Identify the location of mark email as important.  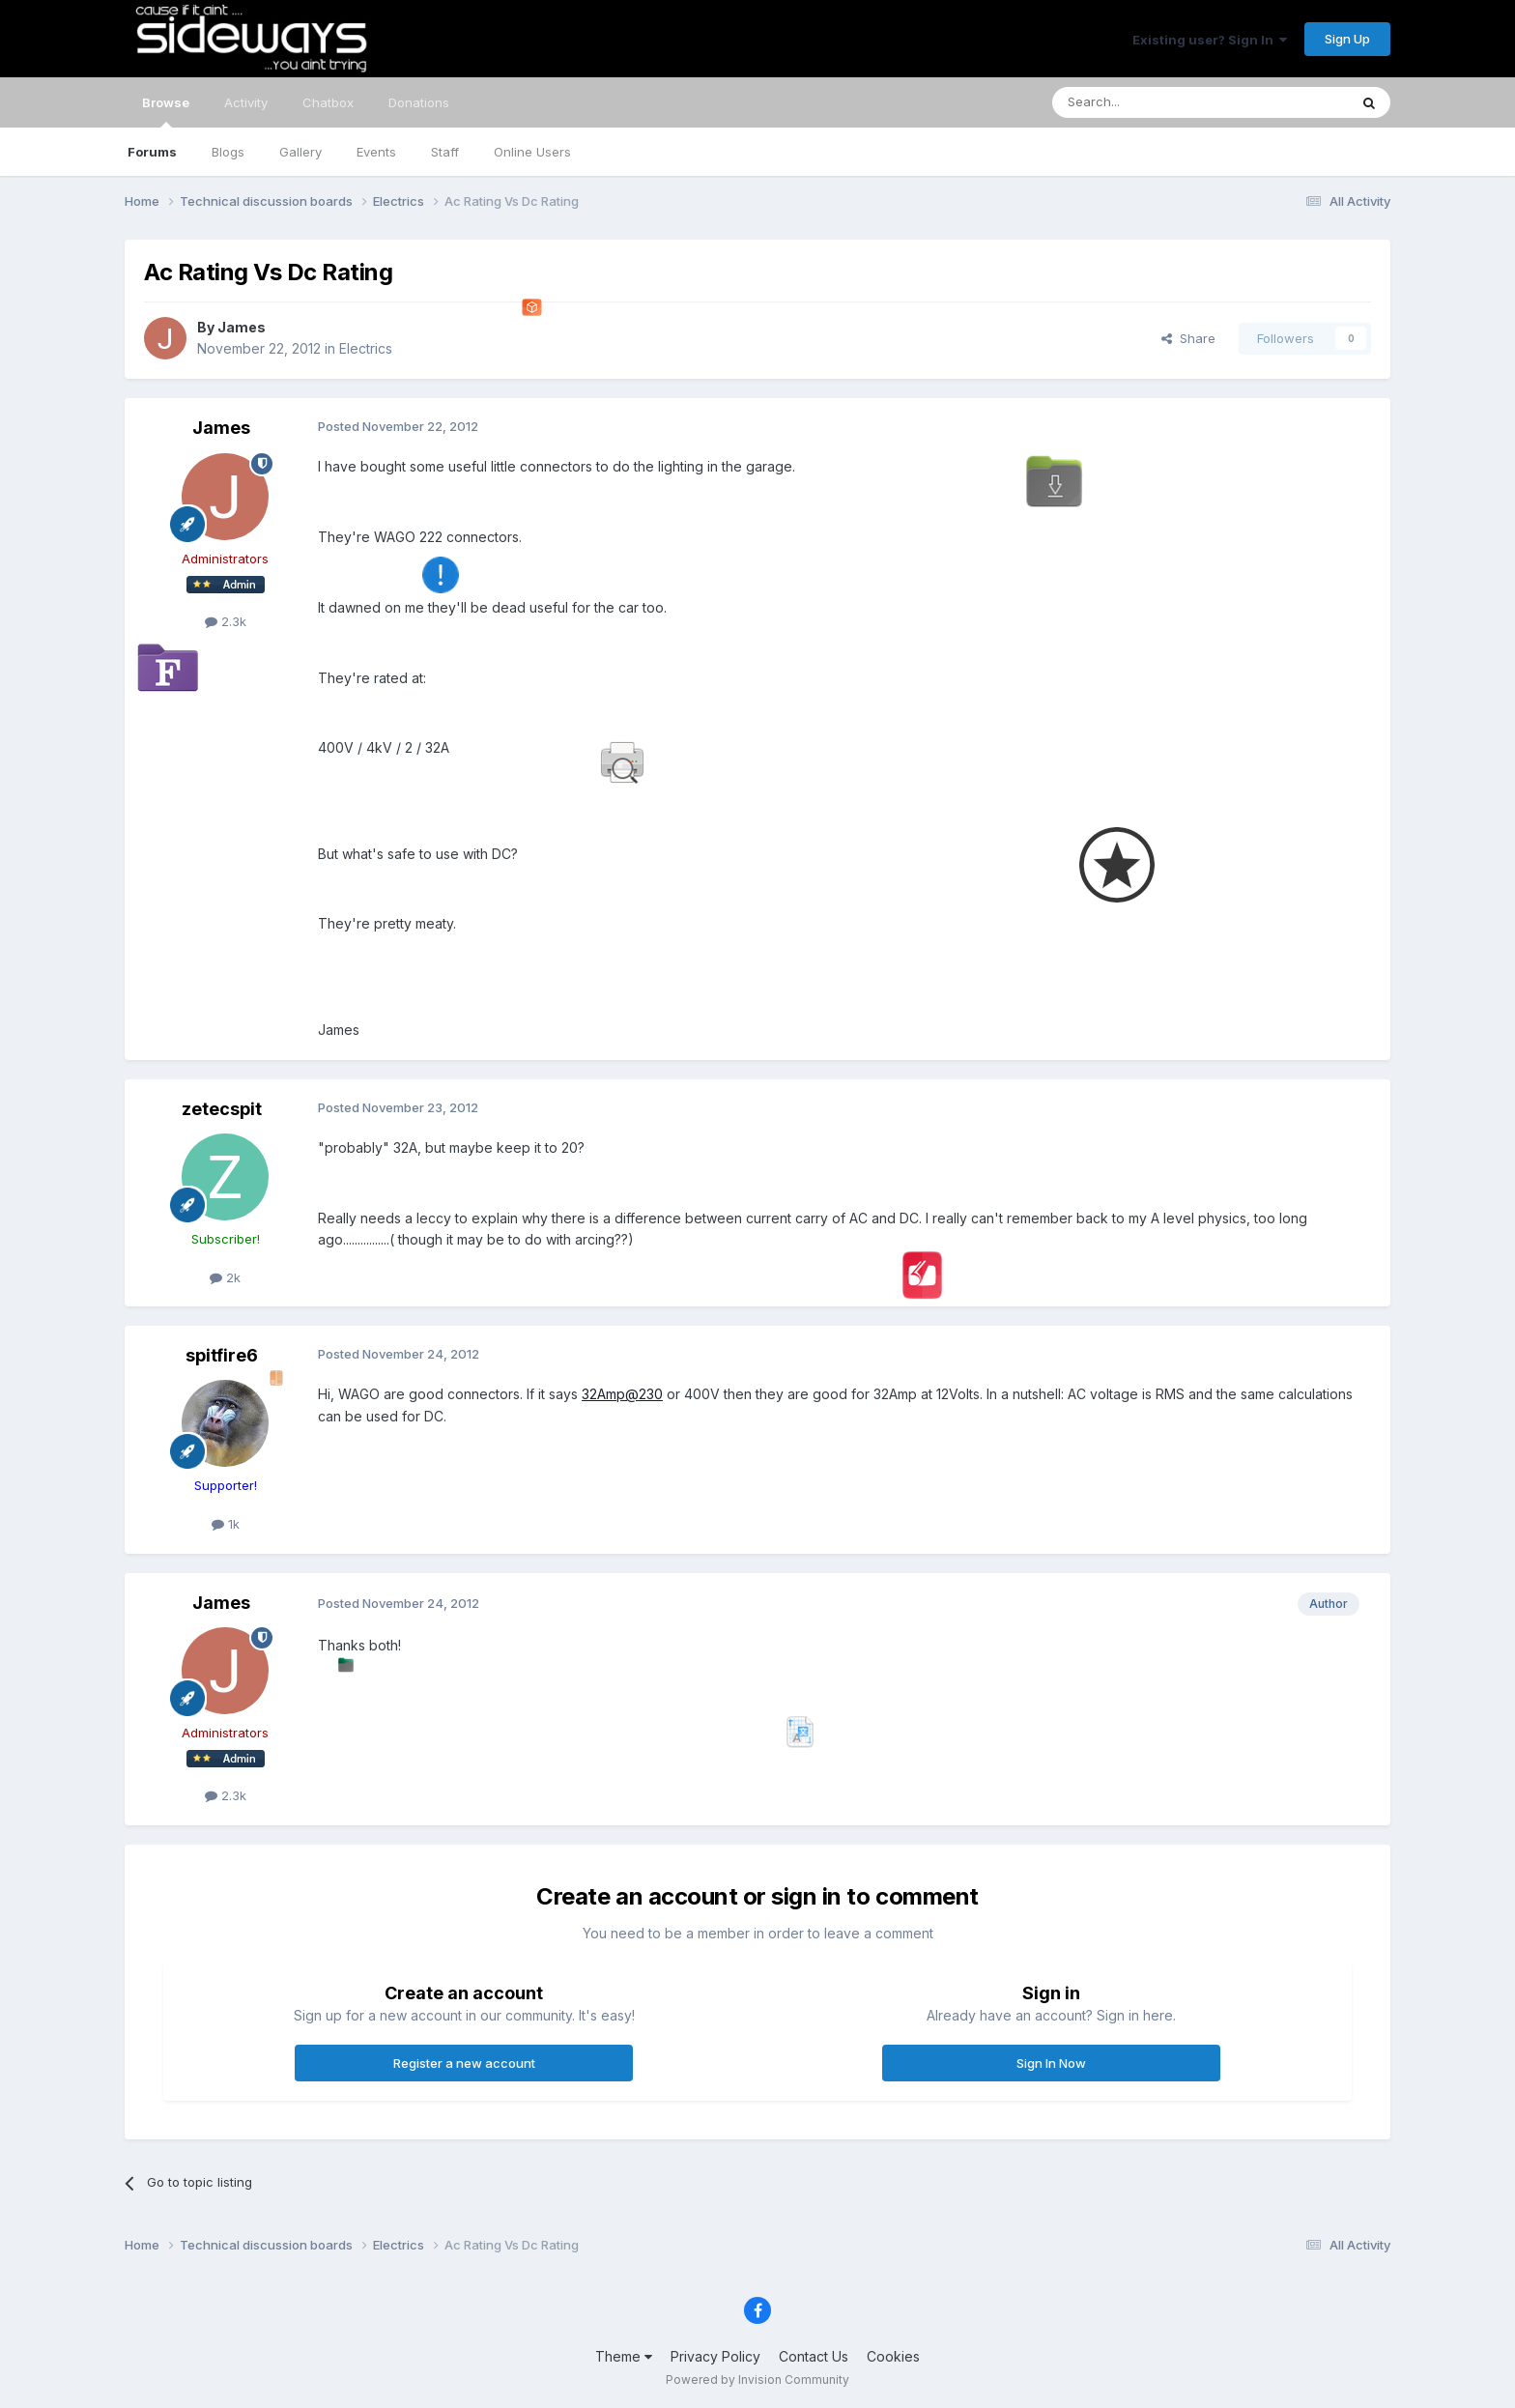
(441, 575).